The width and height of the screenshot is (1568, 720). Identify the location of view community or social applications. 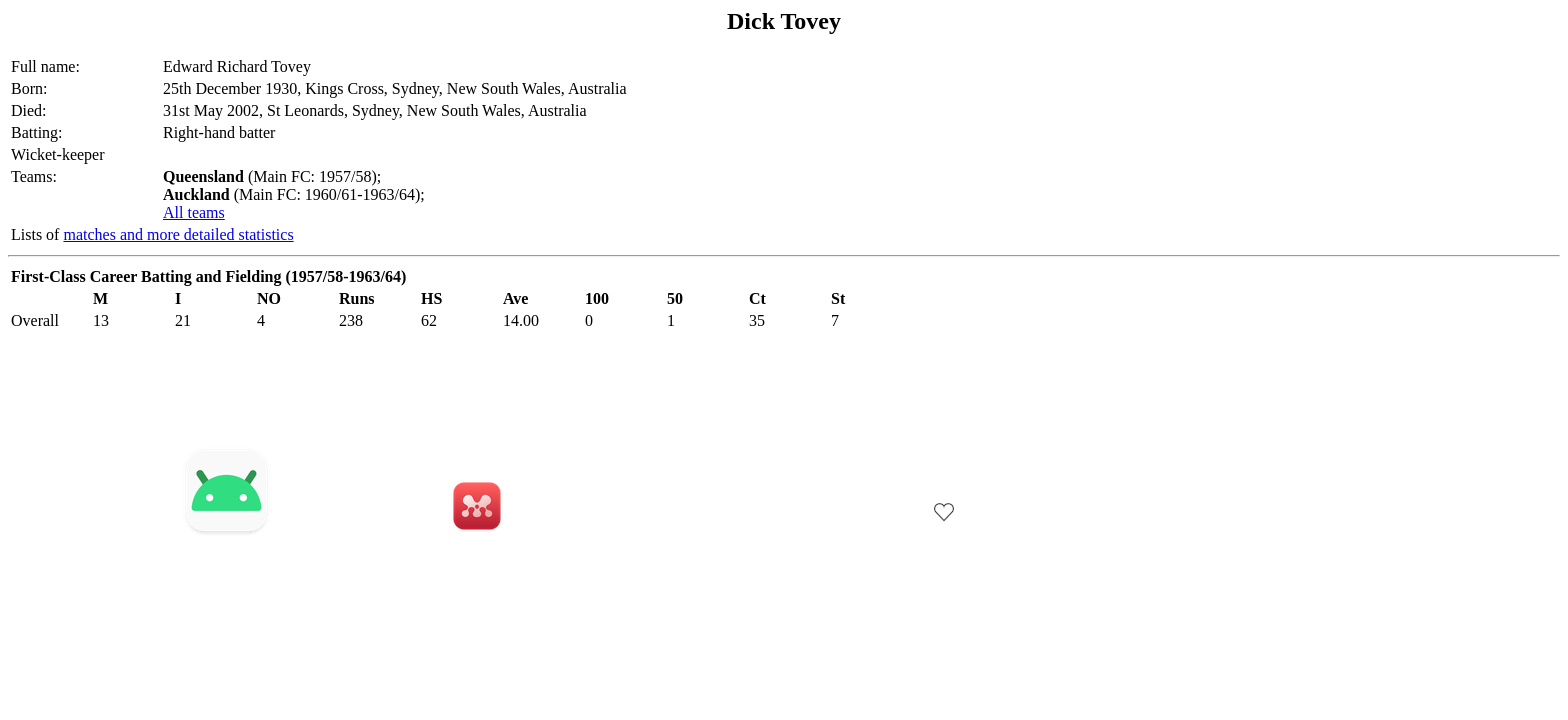
(944, 512).